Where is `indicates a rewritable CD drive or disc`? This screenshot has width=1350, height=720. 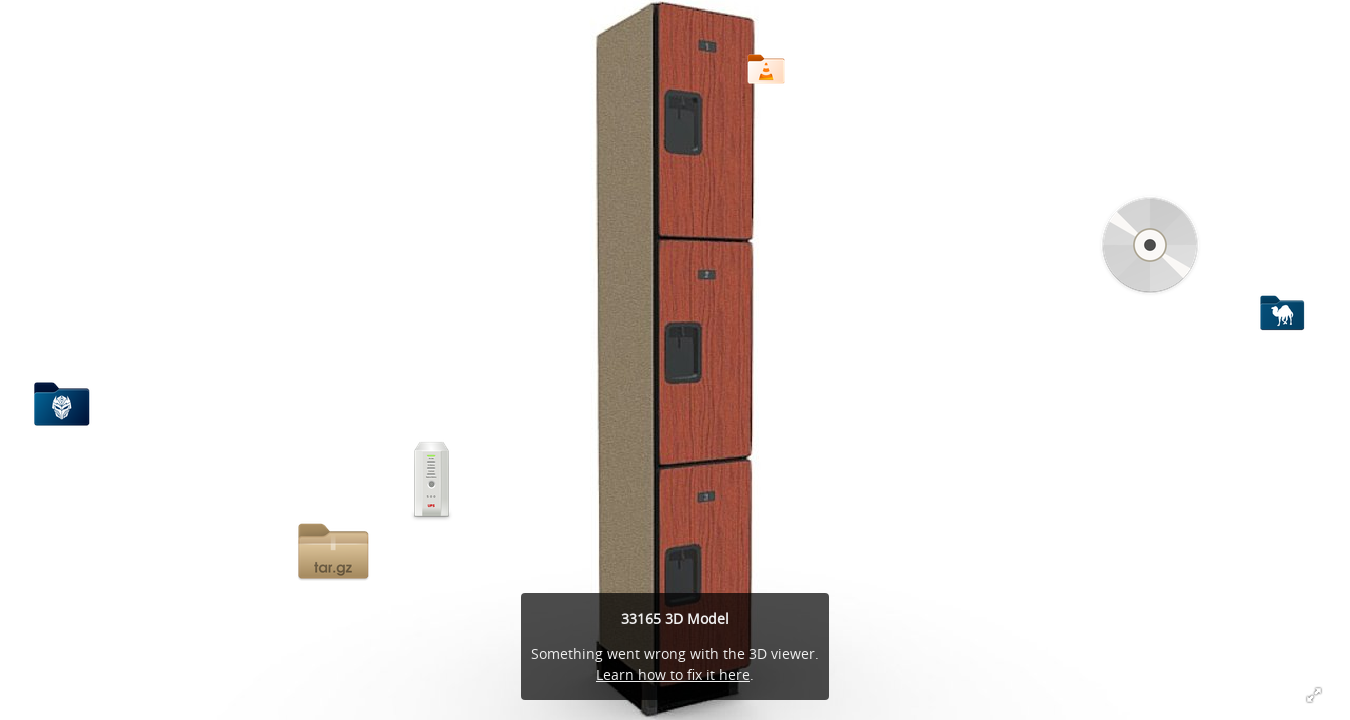 indicates a rewritable CD drive or disc is located at coordinates (1150, 245).